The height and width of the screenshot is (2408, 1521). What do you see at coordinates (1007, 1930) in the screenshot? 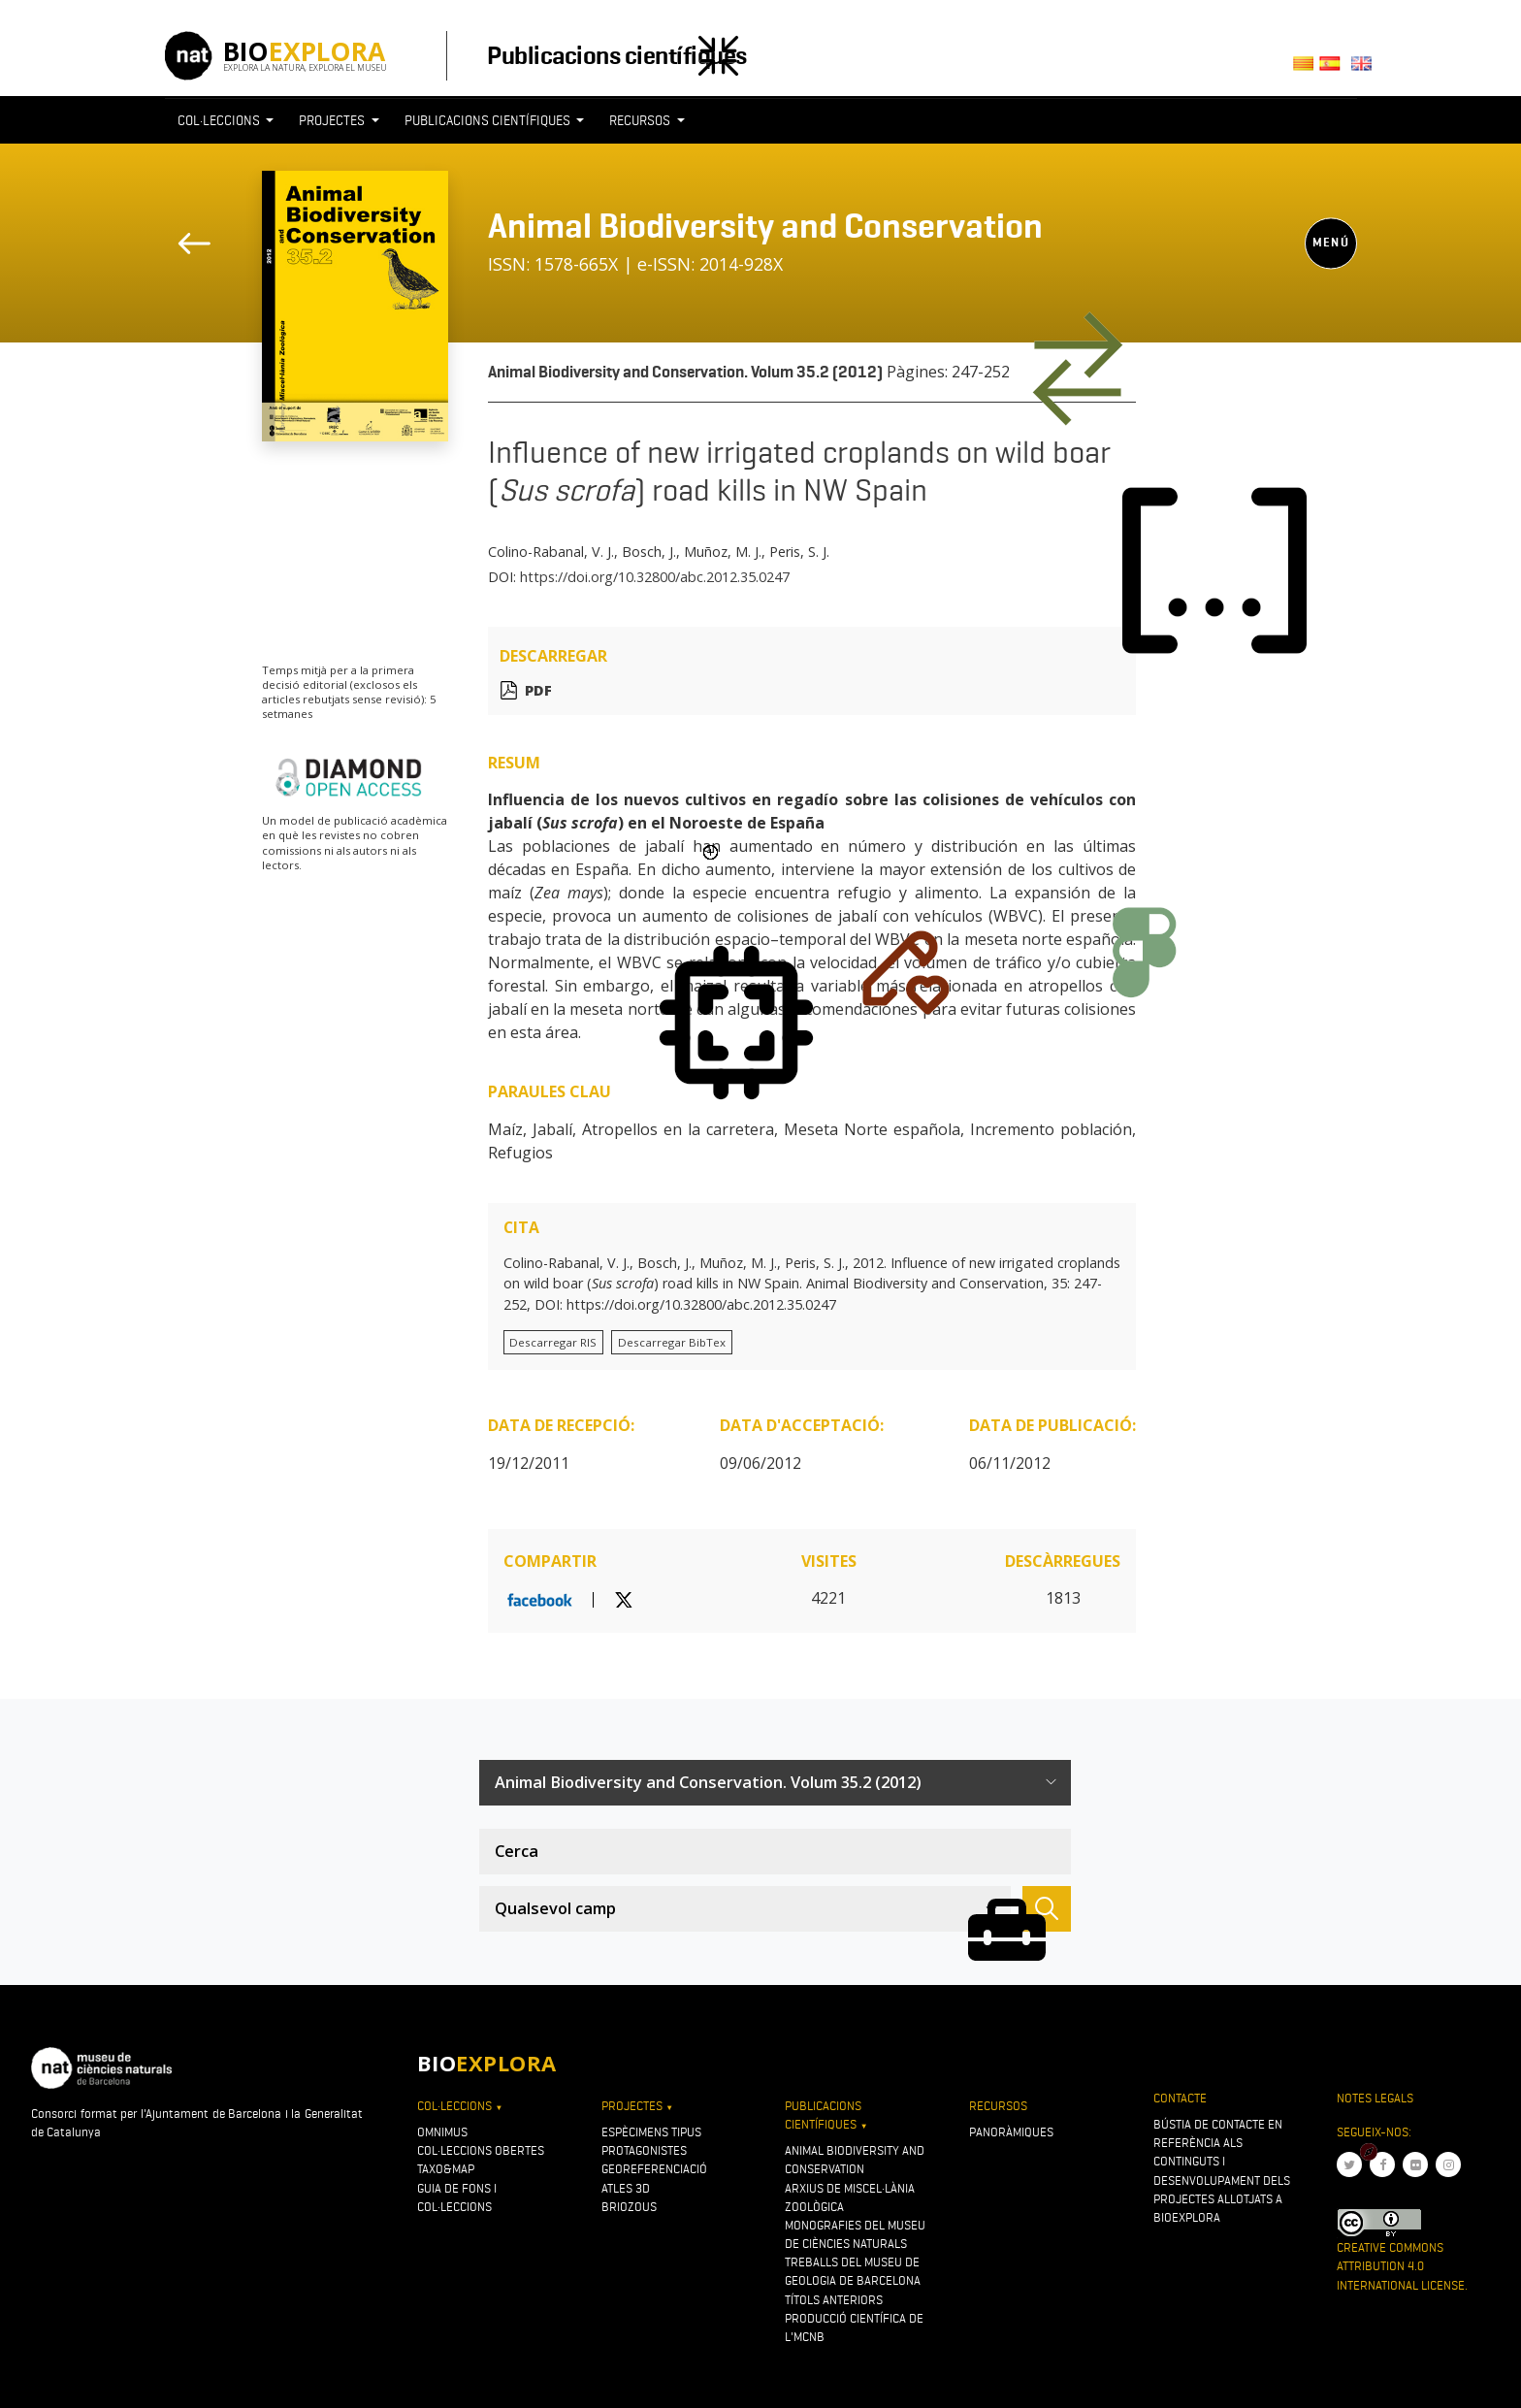
I see `access home repair services` at bounding box center [1007, 1930].